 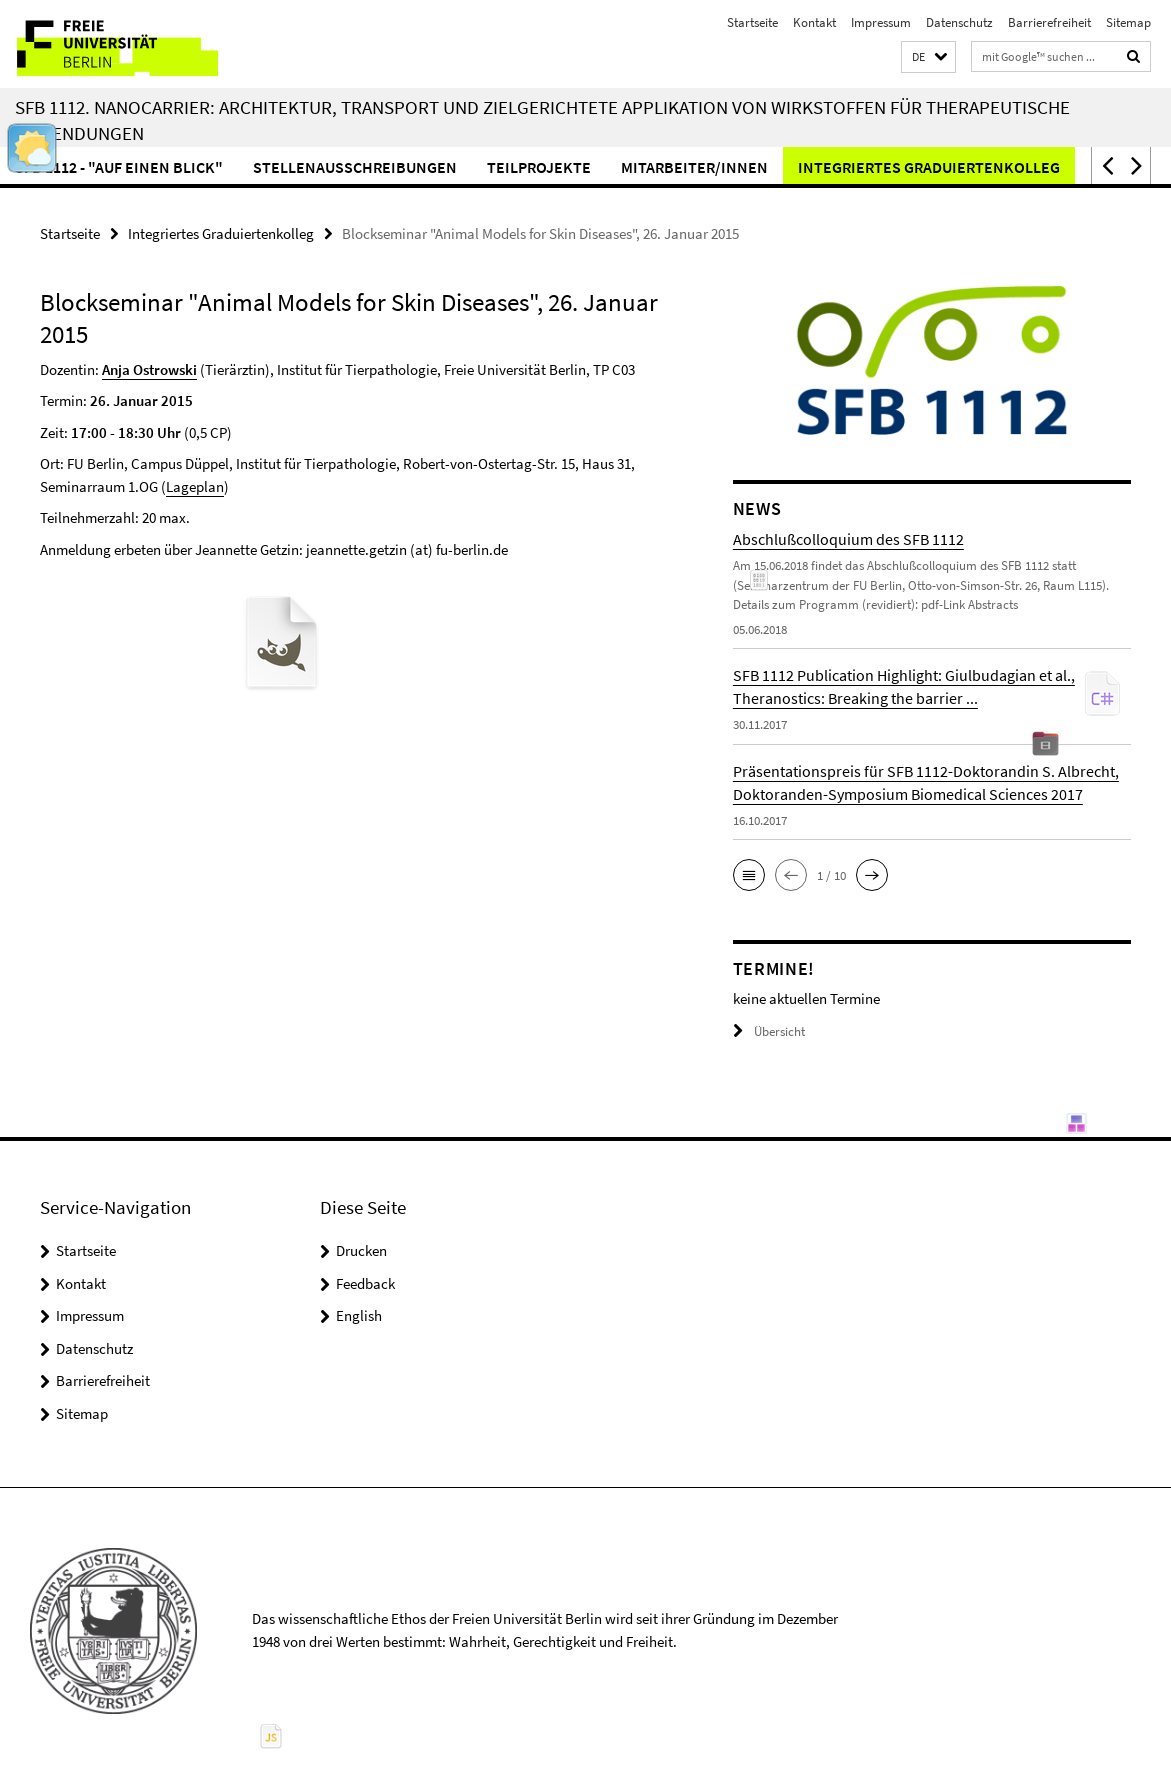 I want to click on open the weather app, so click(x=32, y=148).